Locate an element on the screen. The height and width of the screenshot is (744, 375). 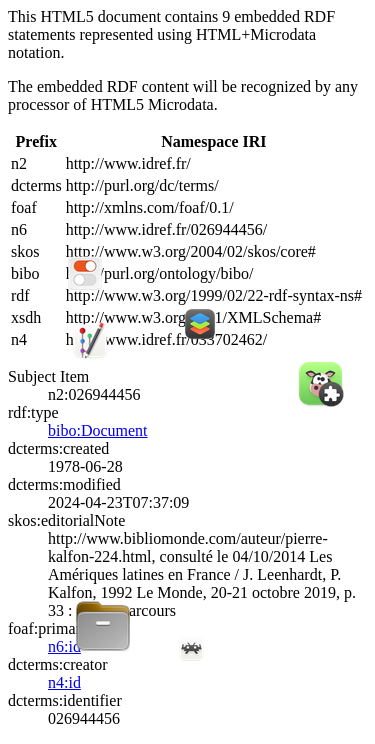
open commit, a git commit message editor is located at coordinates (90, 341).